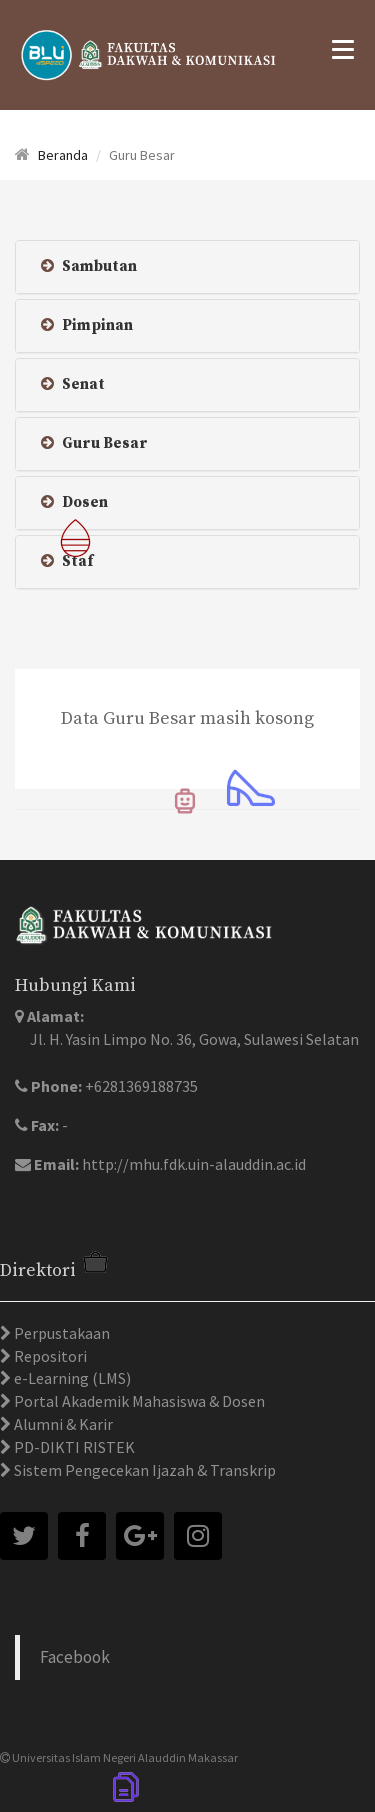 The width and height of the screenshot is (375, 1812). Describe the element at coordinates (126, 1787) in the screenshot. I see `view all files` at that location.